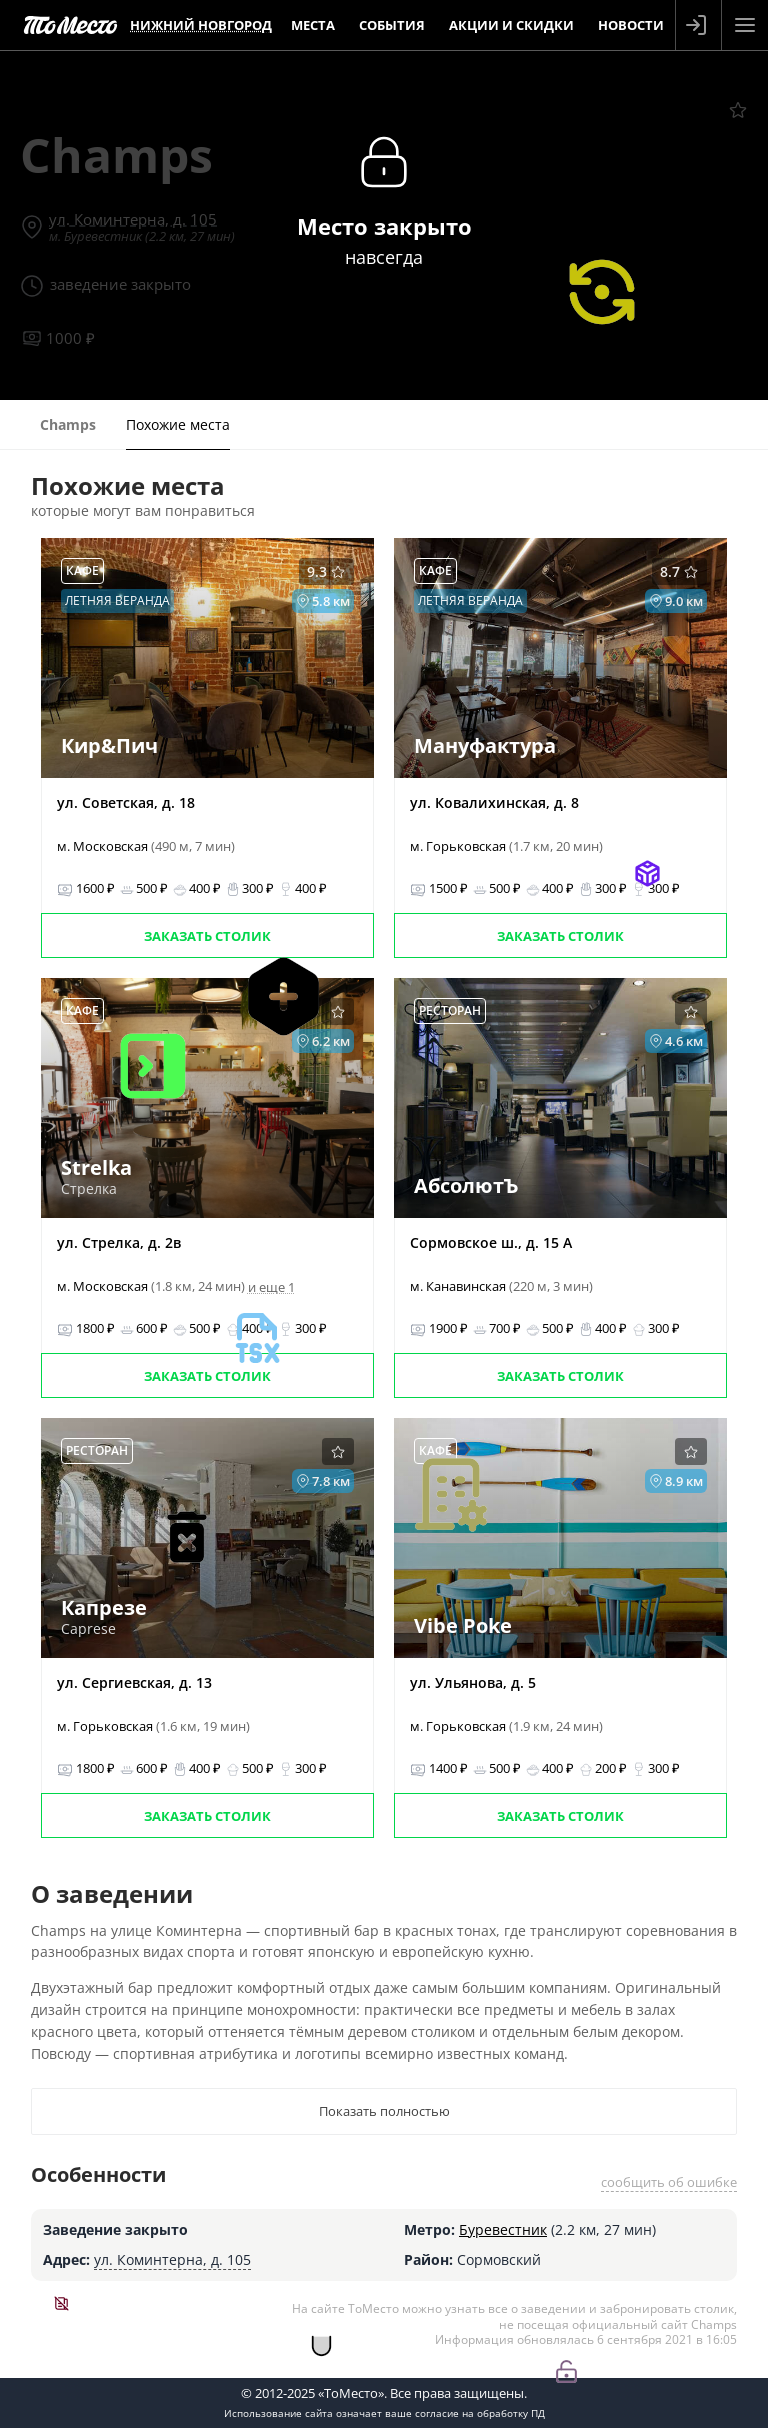 The height and width of the screenshot is (2428, 768). I want to click on collapse the right sidebar panel, so click(153, 1066).